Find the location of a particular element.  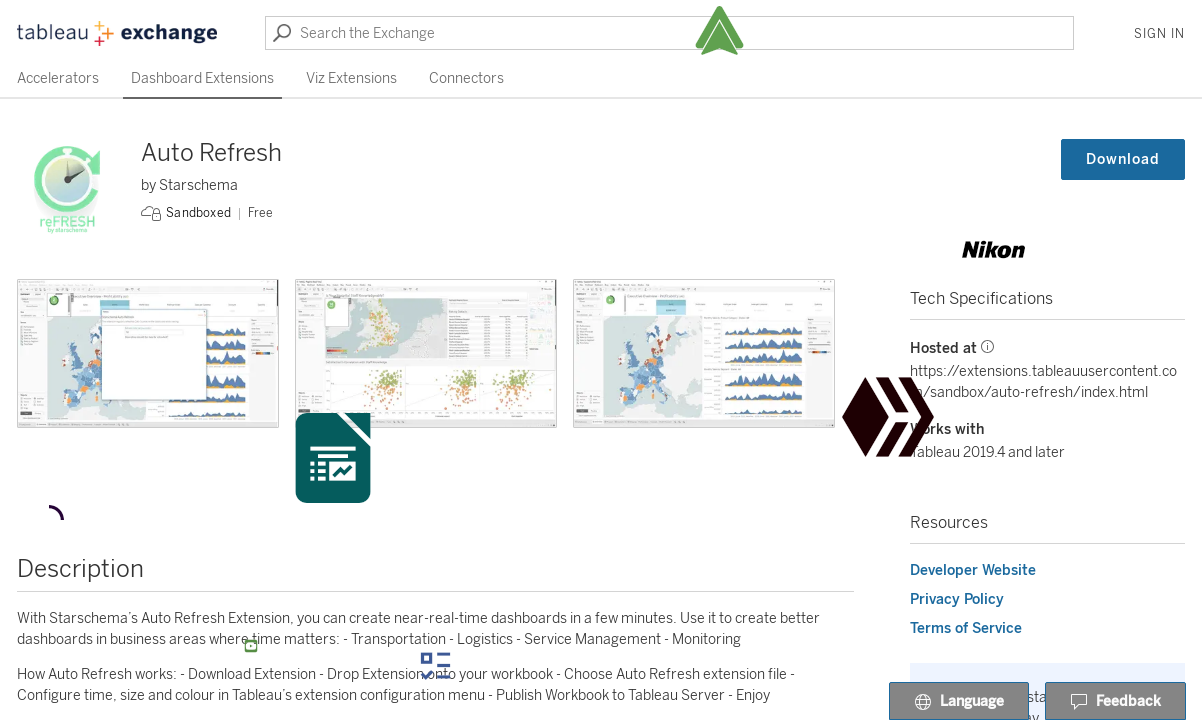

hive blockchain logo is located at coordinates (888, 417).